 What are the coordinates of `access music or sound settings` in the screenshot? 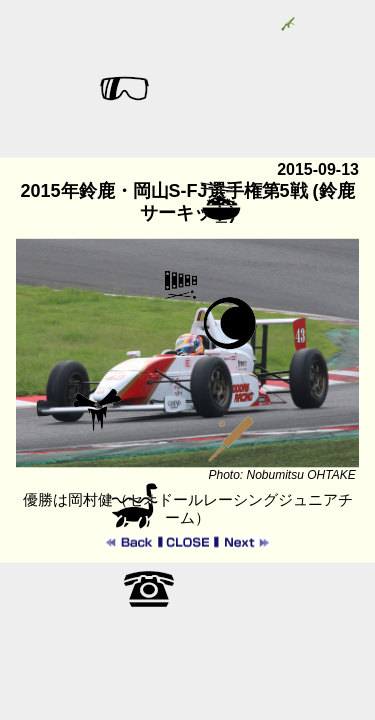 It's located at (181, 285).